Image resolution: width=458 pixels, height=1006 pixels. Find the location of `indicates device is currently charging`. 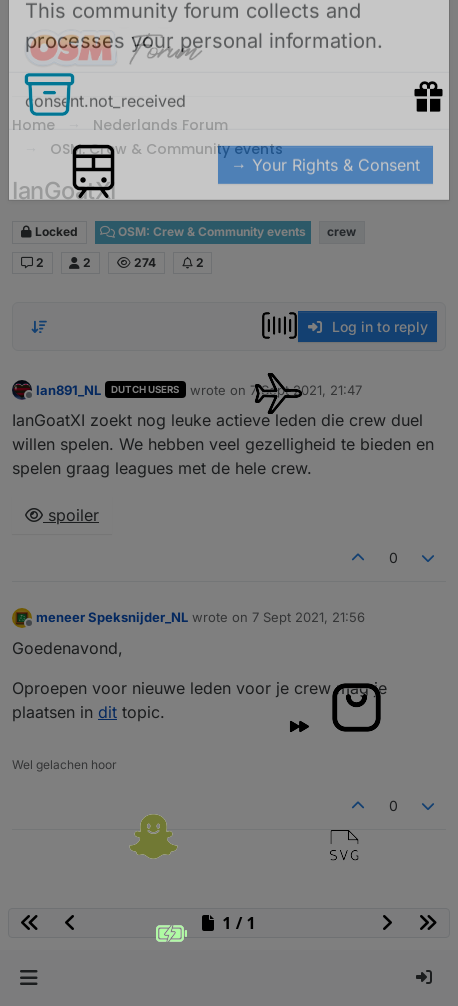

indicates device is currently charging is located at coordinates (171, 933).